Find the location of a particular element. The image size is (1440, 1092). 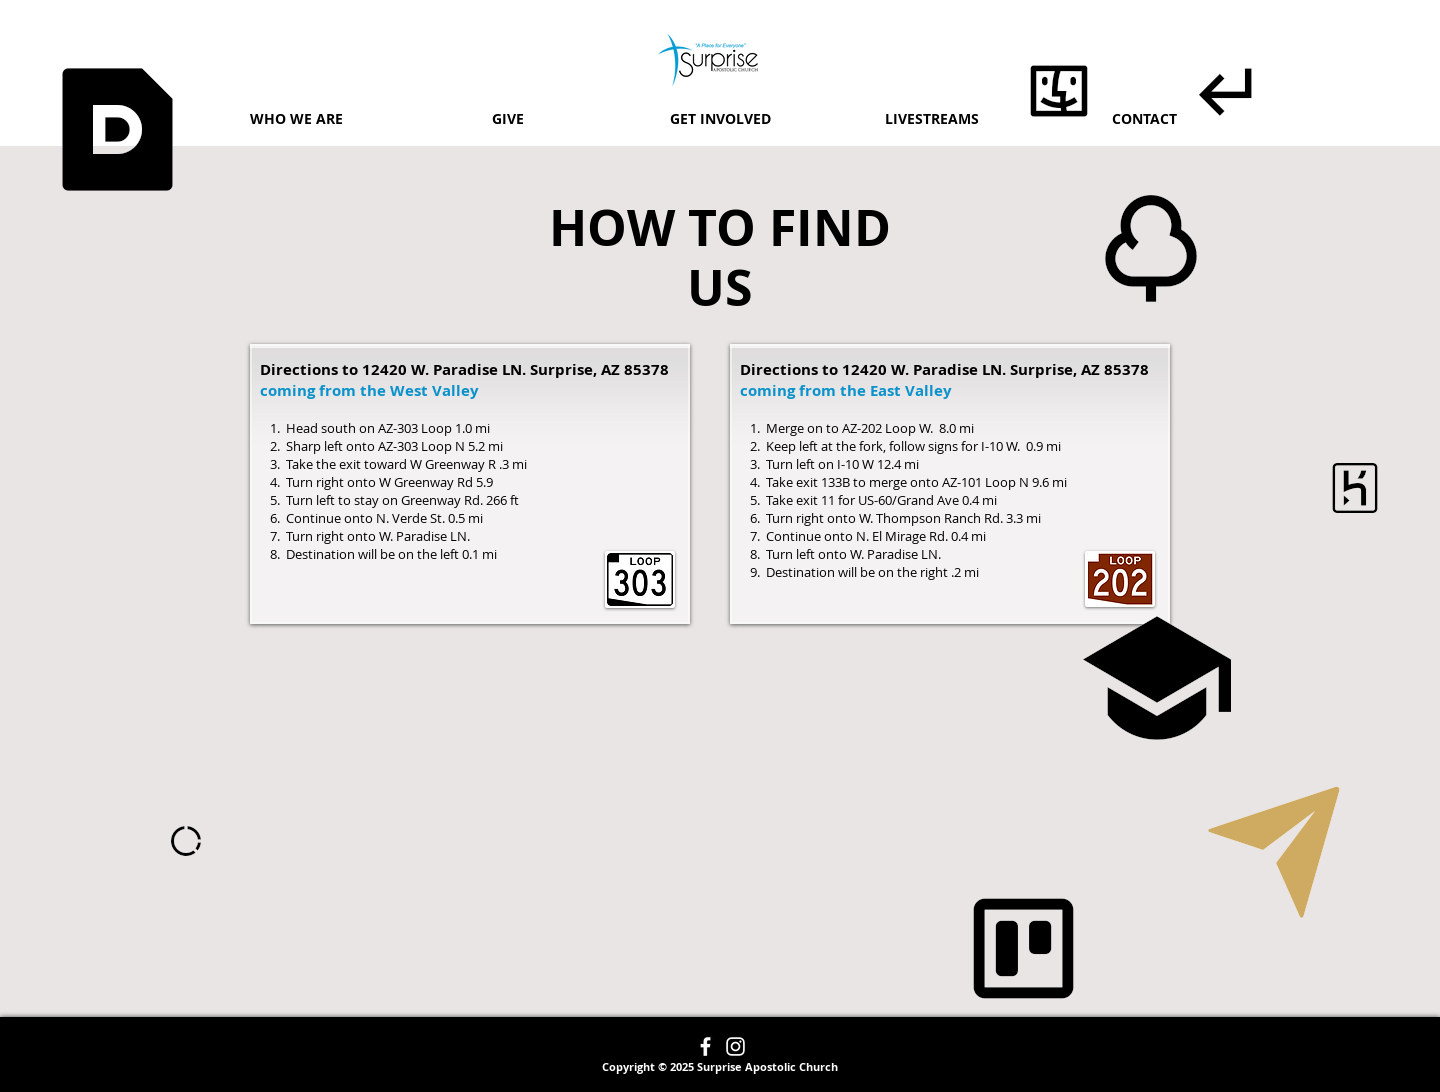

open Finder to browse files is located at coordinates (1059, 91).